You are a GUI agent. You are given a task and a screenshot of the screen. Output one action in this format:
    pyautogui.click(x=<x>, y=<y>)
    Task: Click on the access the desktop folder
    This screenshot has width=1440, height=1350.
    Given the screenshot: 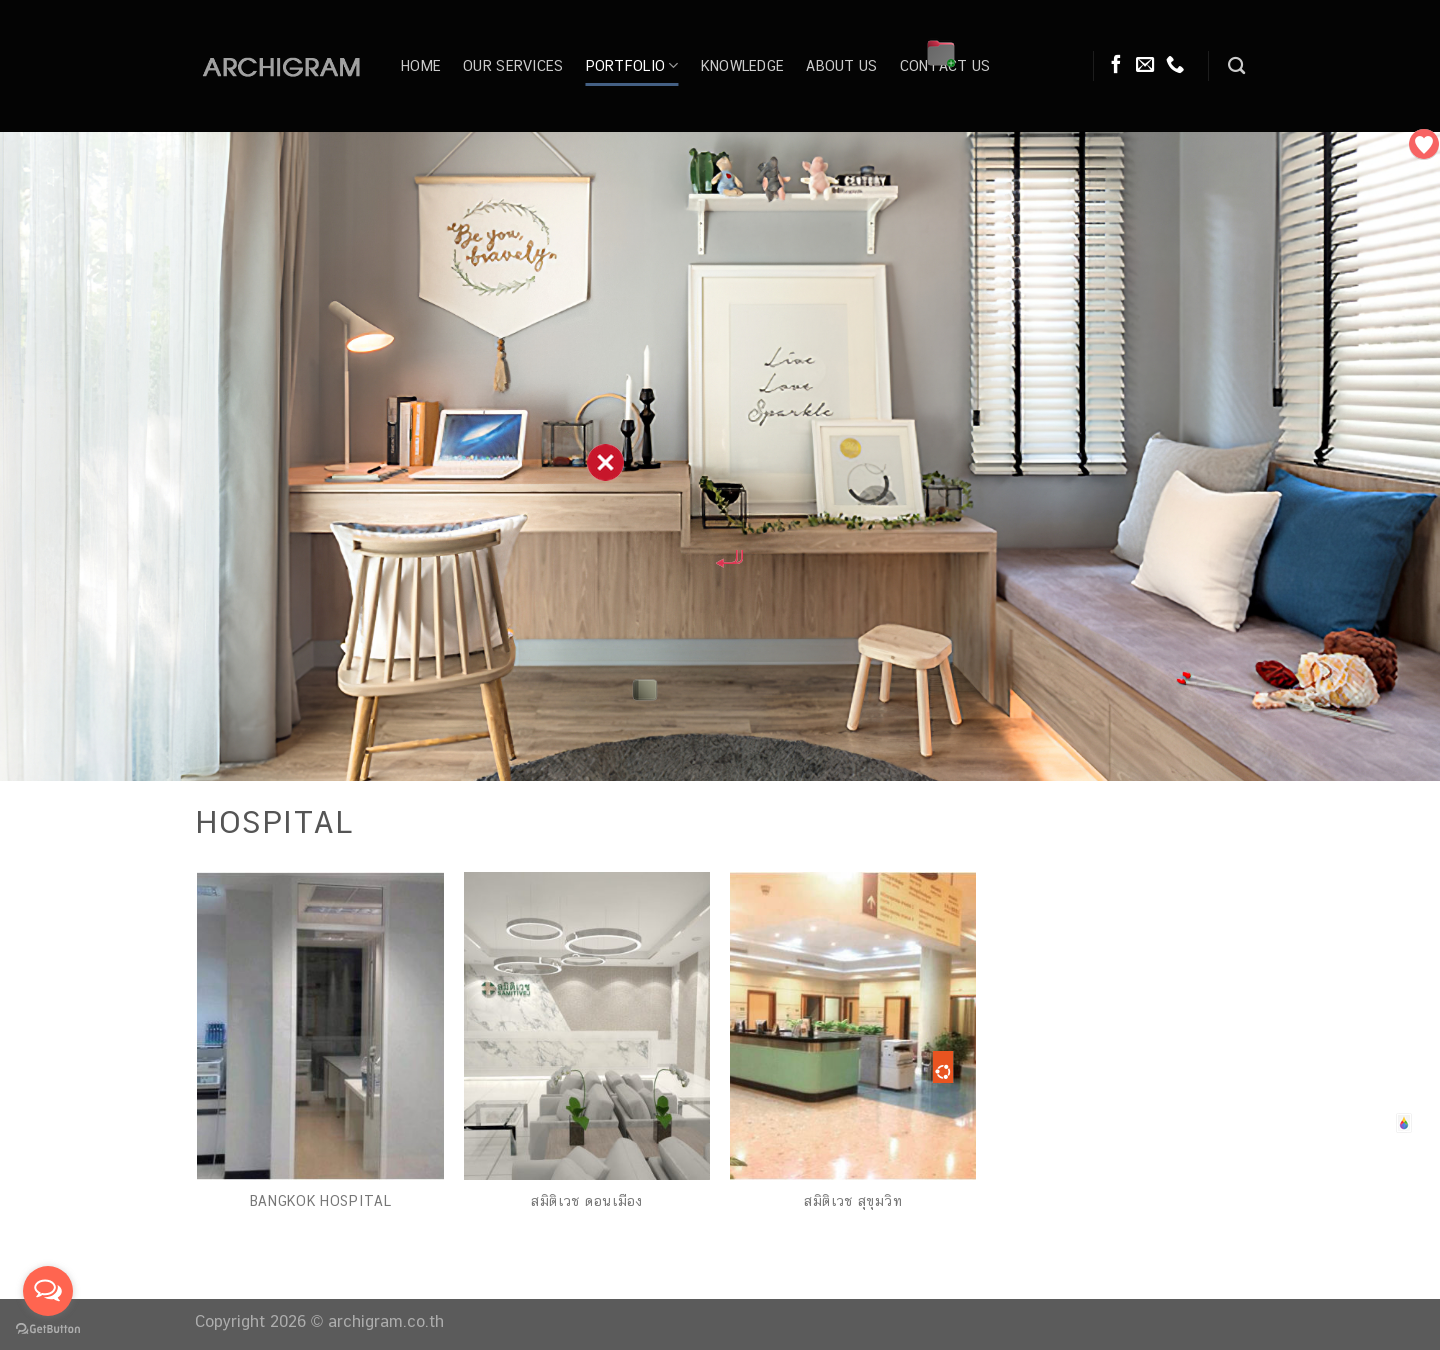 What is the action you would take?
    pyautogui.click(x=645, y=689)
    